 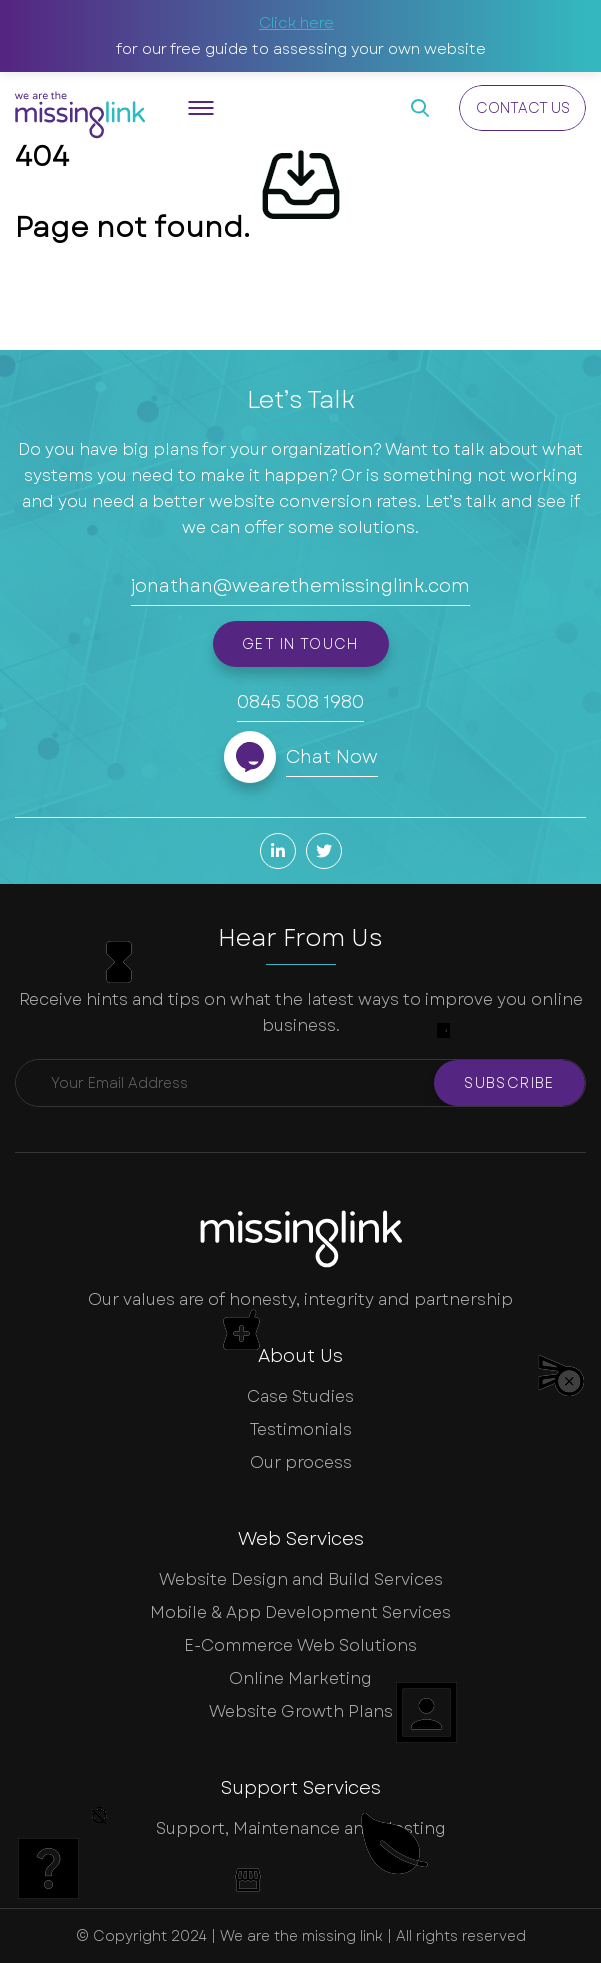 What do you see at coordinates (443, 1030) in the screenshot?
I see `view door sensor status` at bounding box center [443, 1030].